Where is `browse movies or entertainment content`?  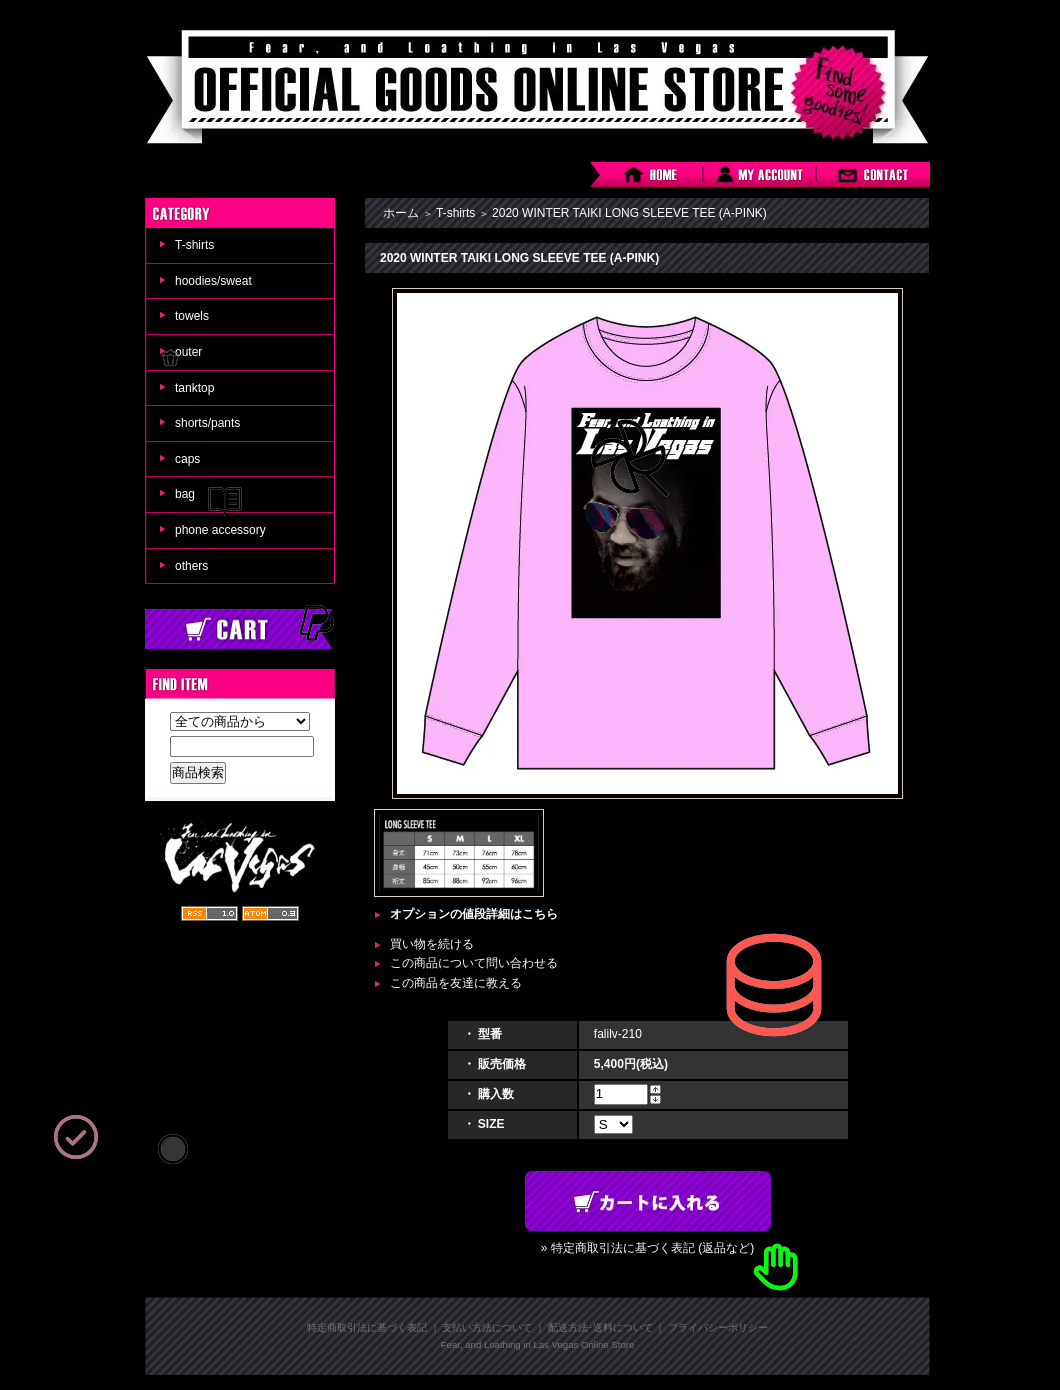
browse movies or entertainment content is located at coordinates (170, 358).